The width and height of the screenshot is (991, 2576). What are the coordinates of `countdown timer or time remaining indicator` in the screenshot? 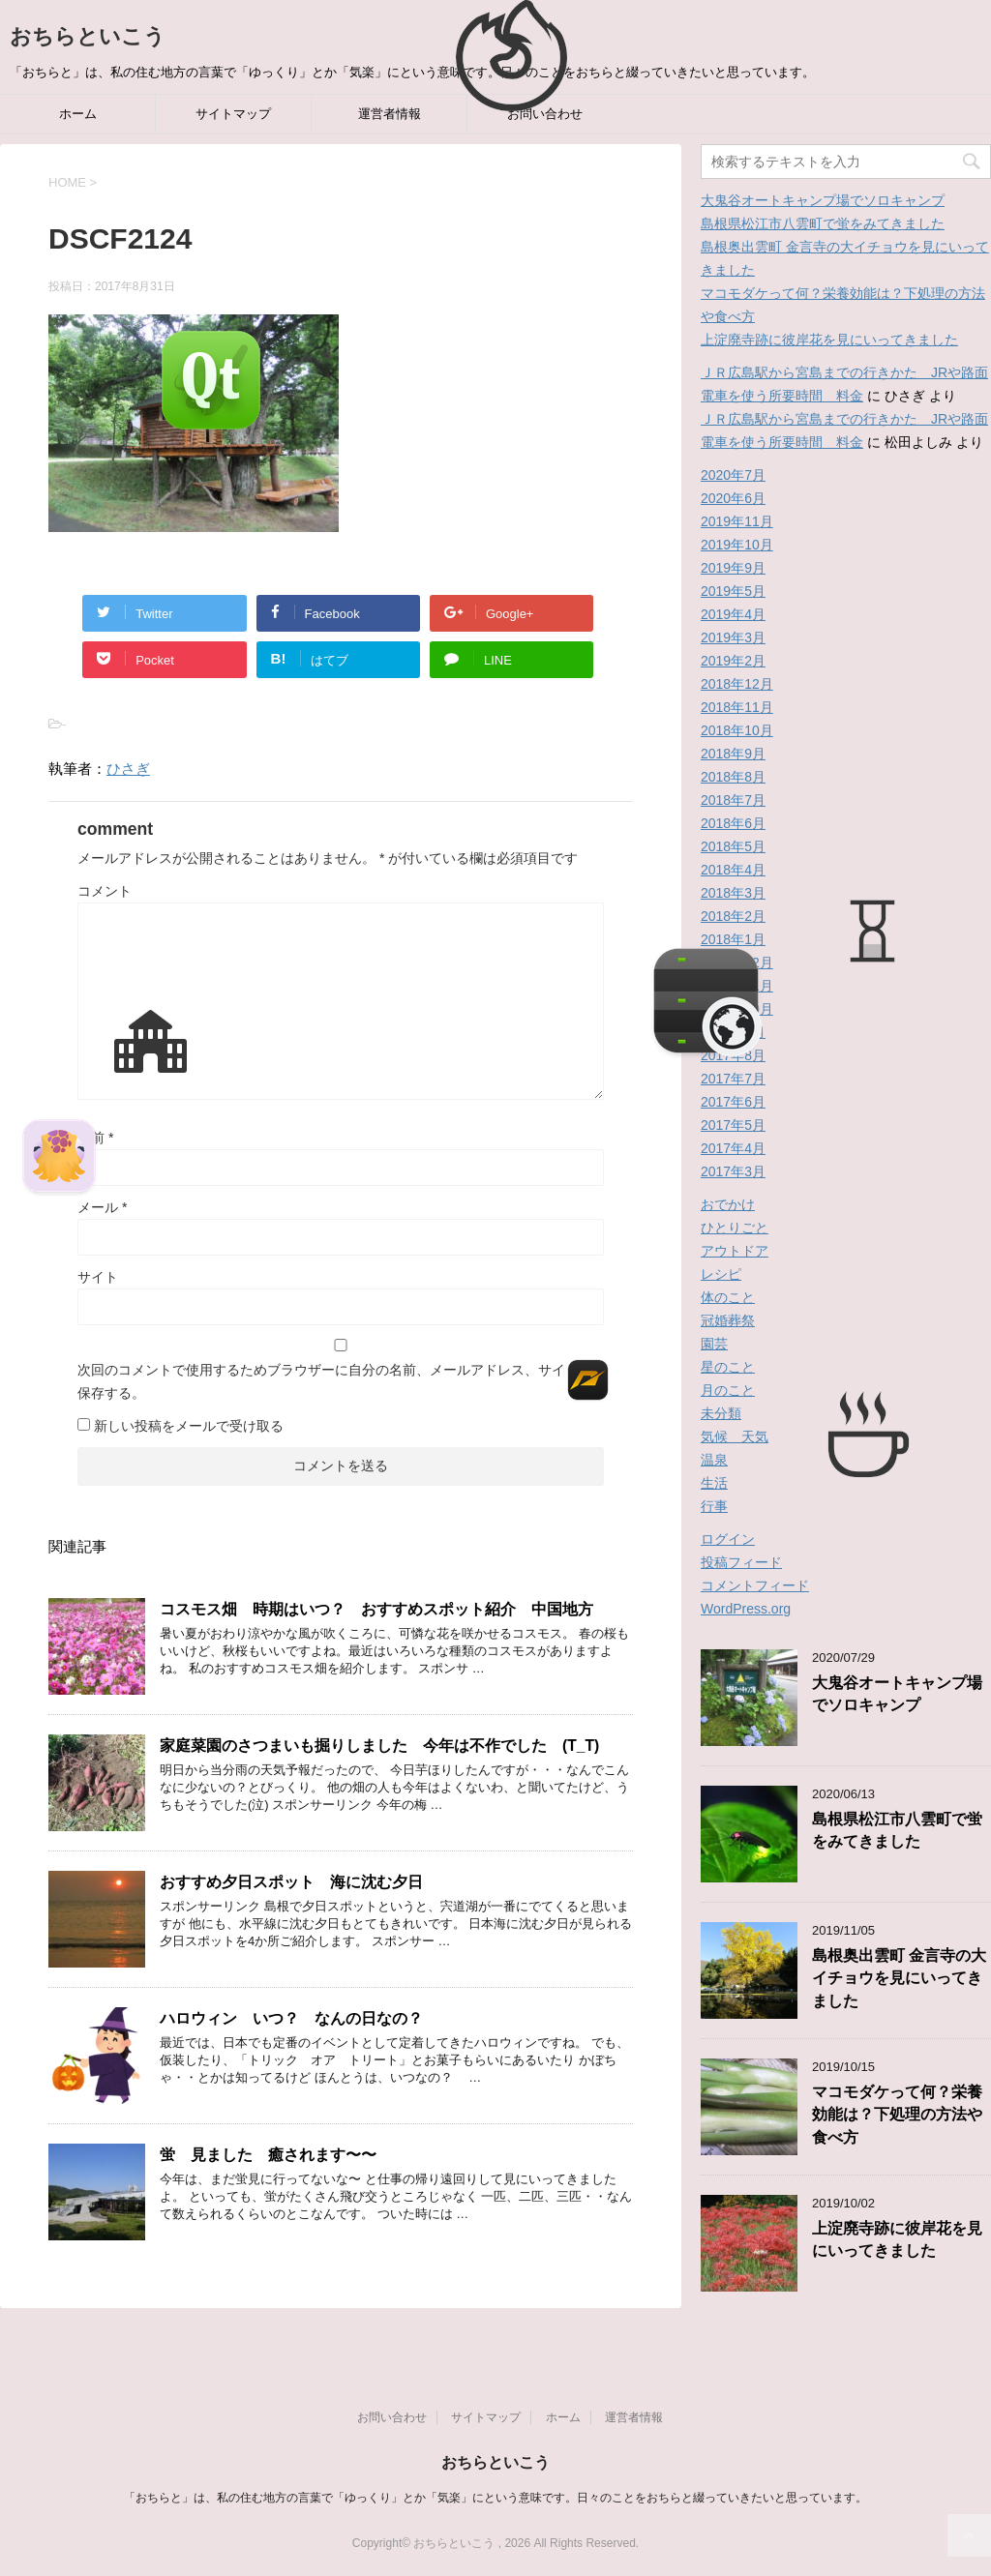 It's located at (872, 931).